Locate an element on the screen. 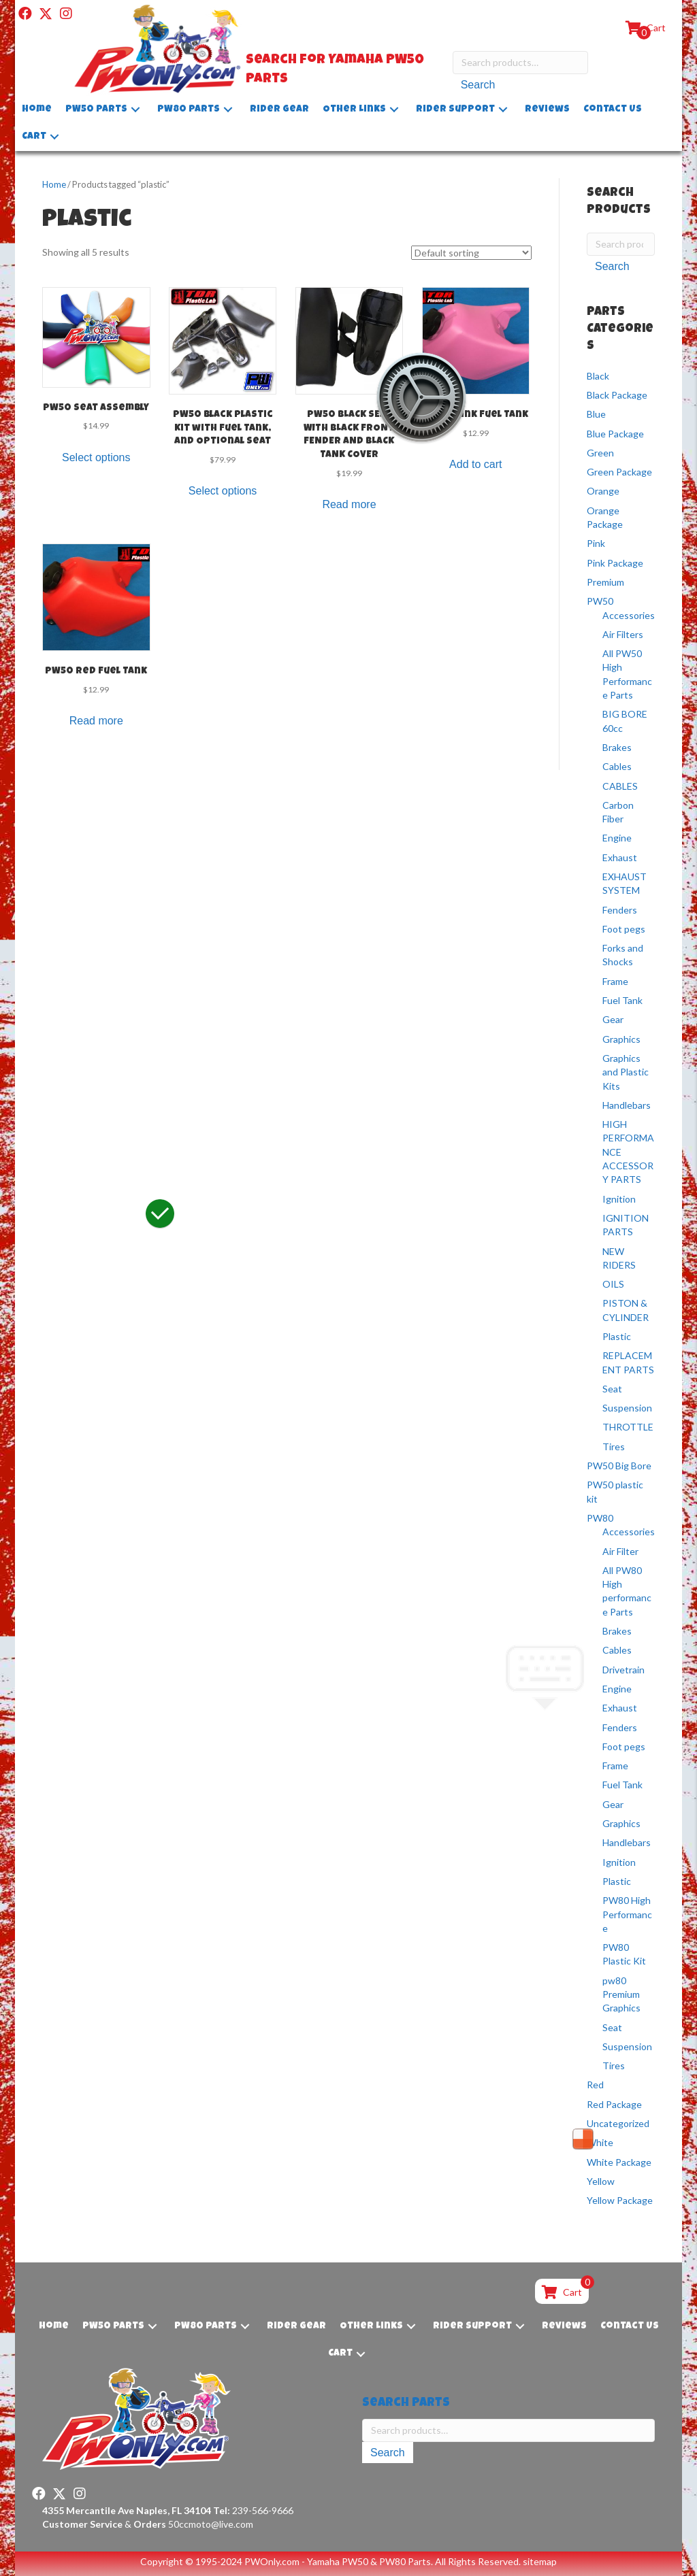 Image resolution: width=697 pixels, height=2576 pixels. open system preferences or settings is located at coordinates (421, 397).